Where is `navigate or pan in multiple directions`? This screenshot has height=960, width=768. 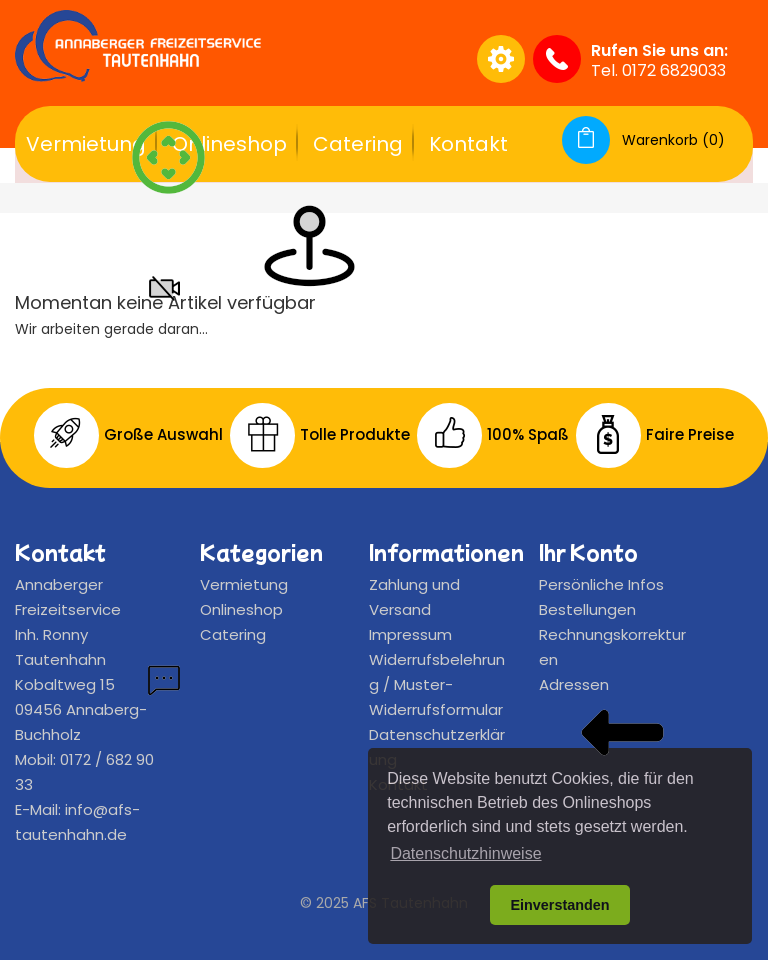 navigate or pan in multiple directions is located at coordinates (168, 157).